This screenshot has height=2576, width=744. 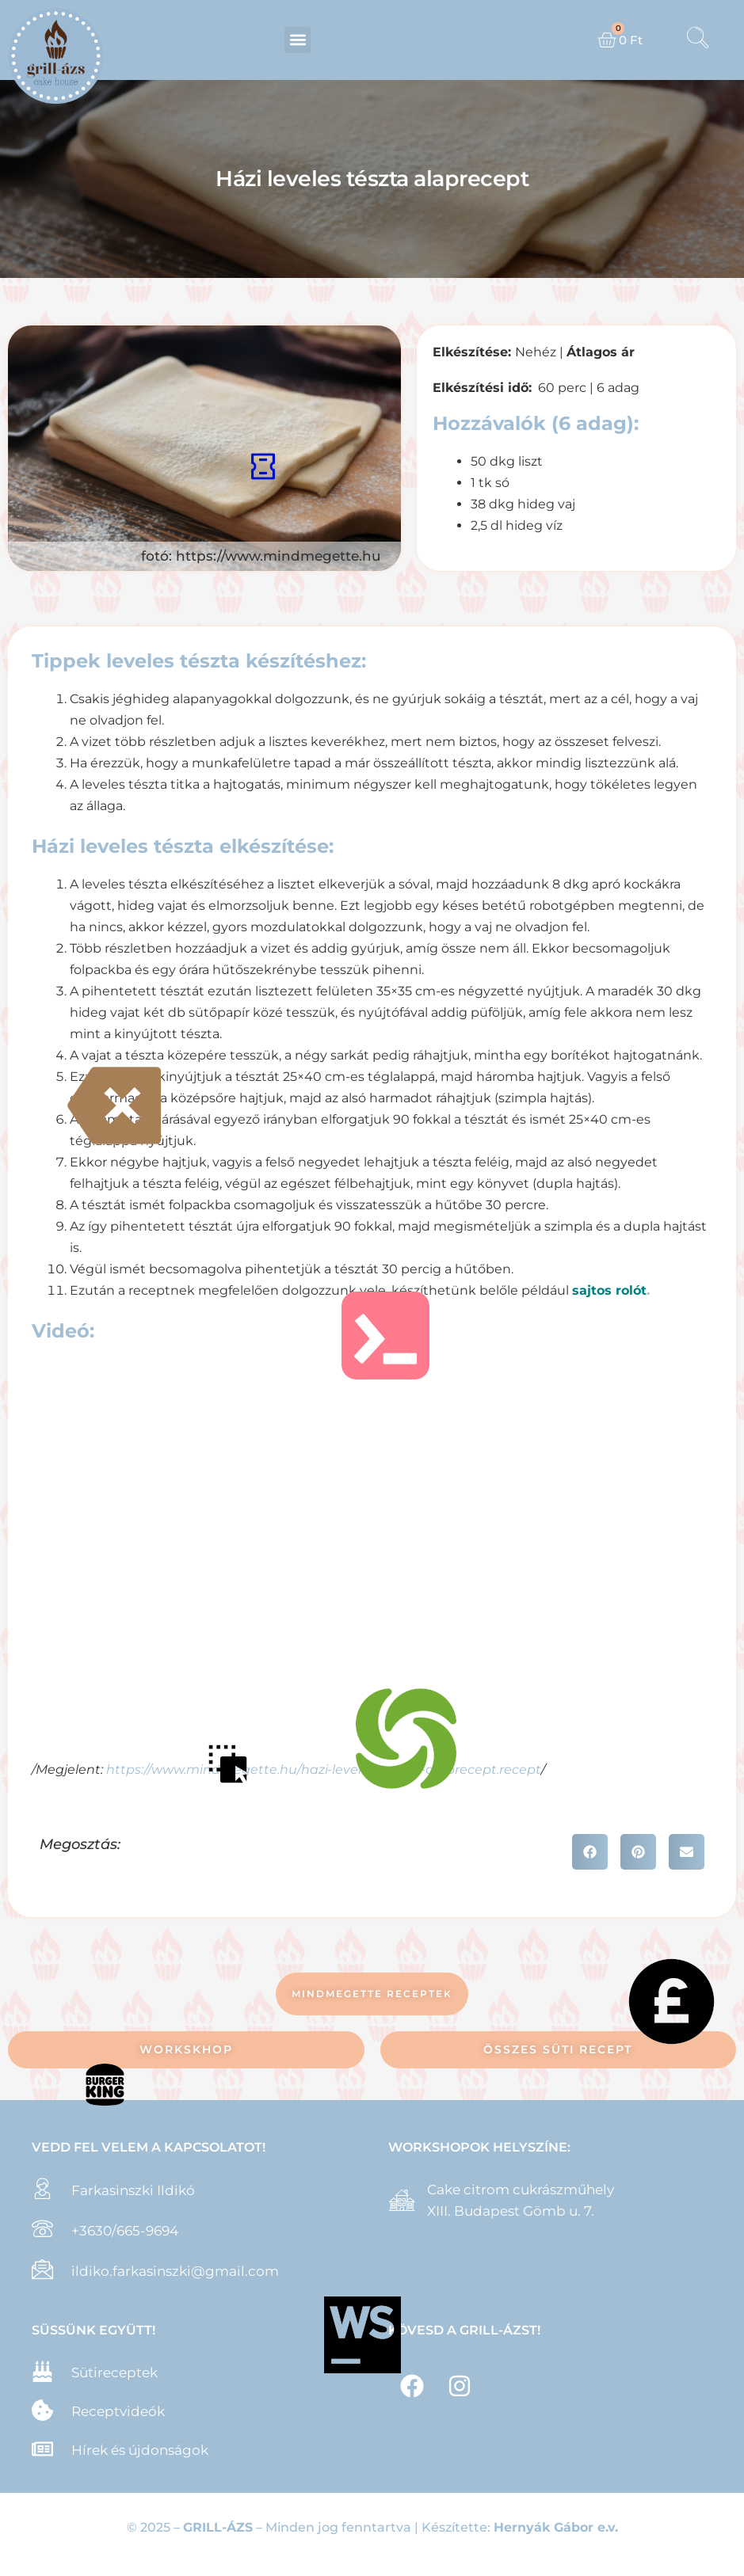 What do you see at coordinates (406, 1738) in the screenshot?
I see `open the sololearn app` at bounding box center [406, 1738].